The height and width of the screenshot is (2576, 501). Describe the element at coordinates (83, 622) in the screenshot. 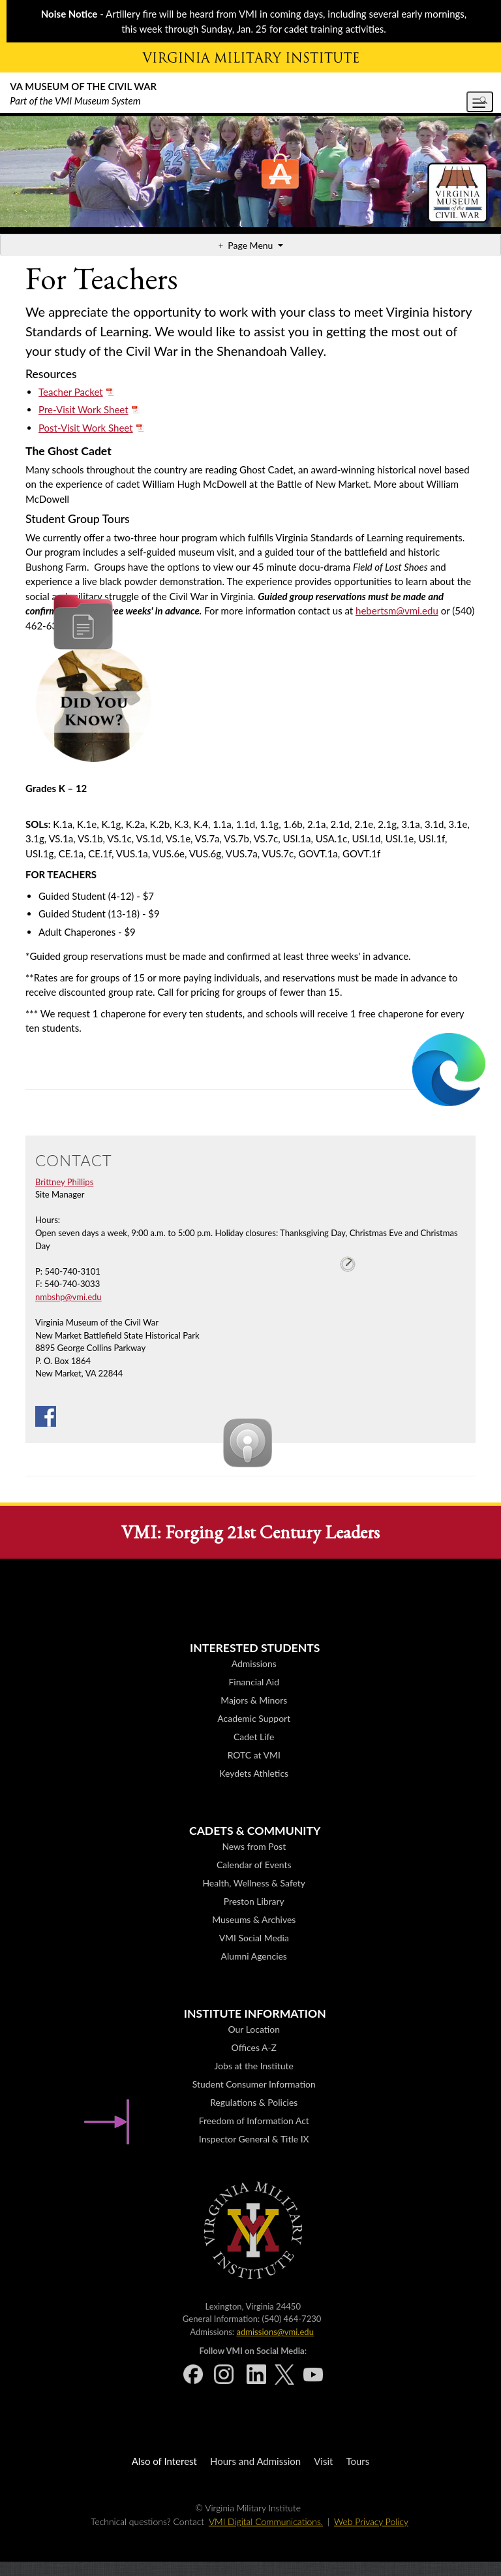

I see `open your documents folder` at that location.